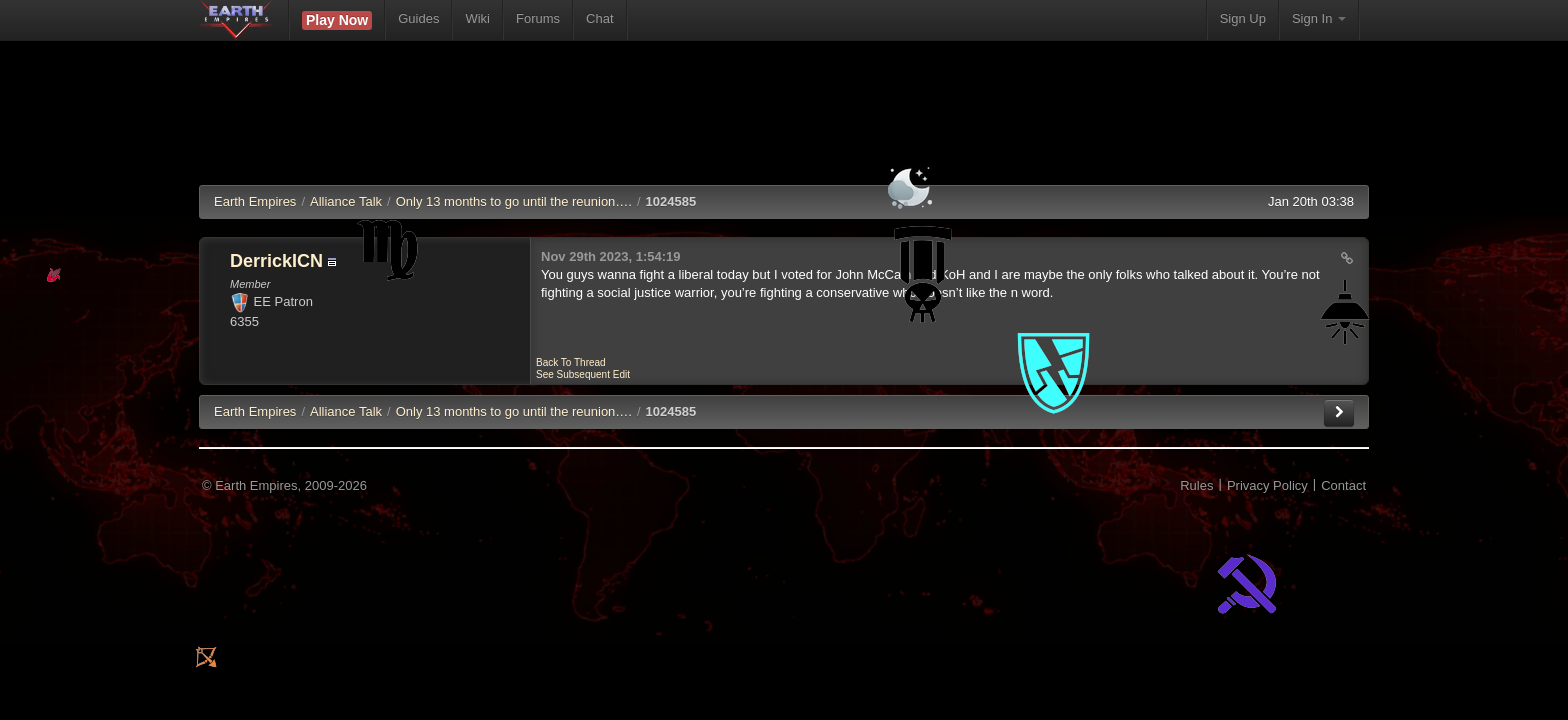 This screenshot has height=720, width=1568. What do you see at coordinates (206, 657) in the screenshot?
I see `equip ranged weapon` at bounding box center [206, 657].